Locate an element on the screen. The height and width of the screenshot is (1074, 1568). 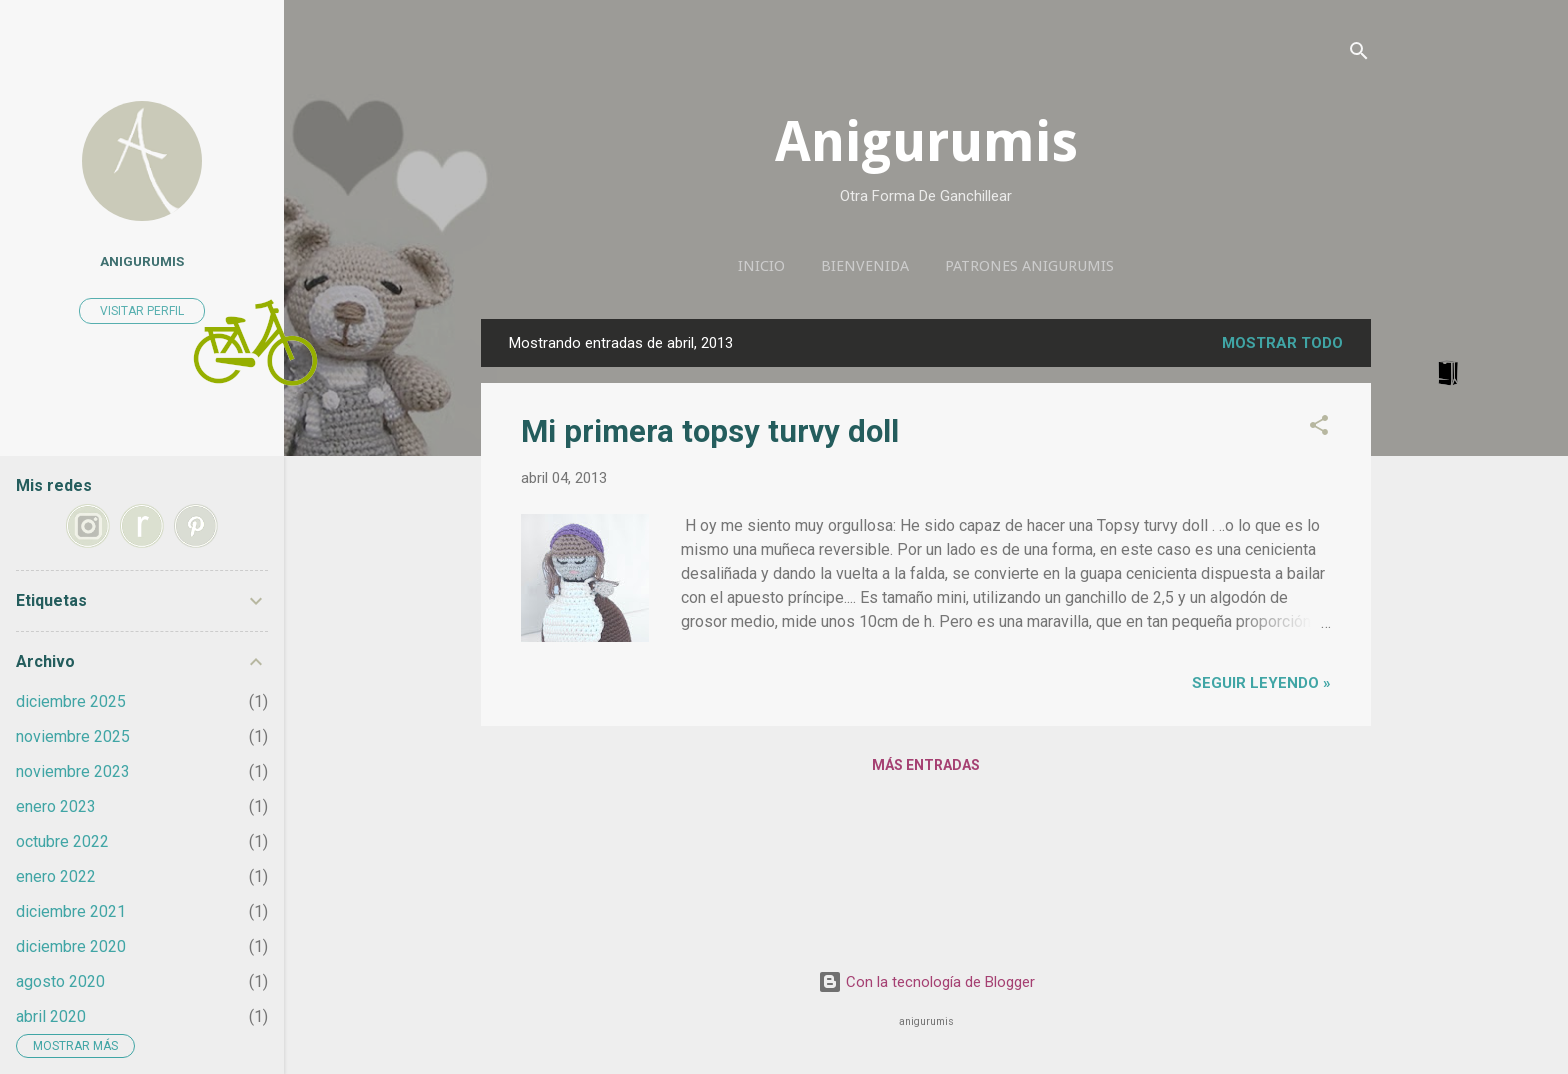
view your shopping bag contents is located at coordinates (1448, 372).